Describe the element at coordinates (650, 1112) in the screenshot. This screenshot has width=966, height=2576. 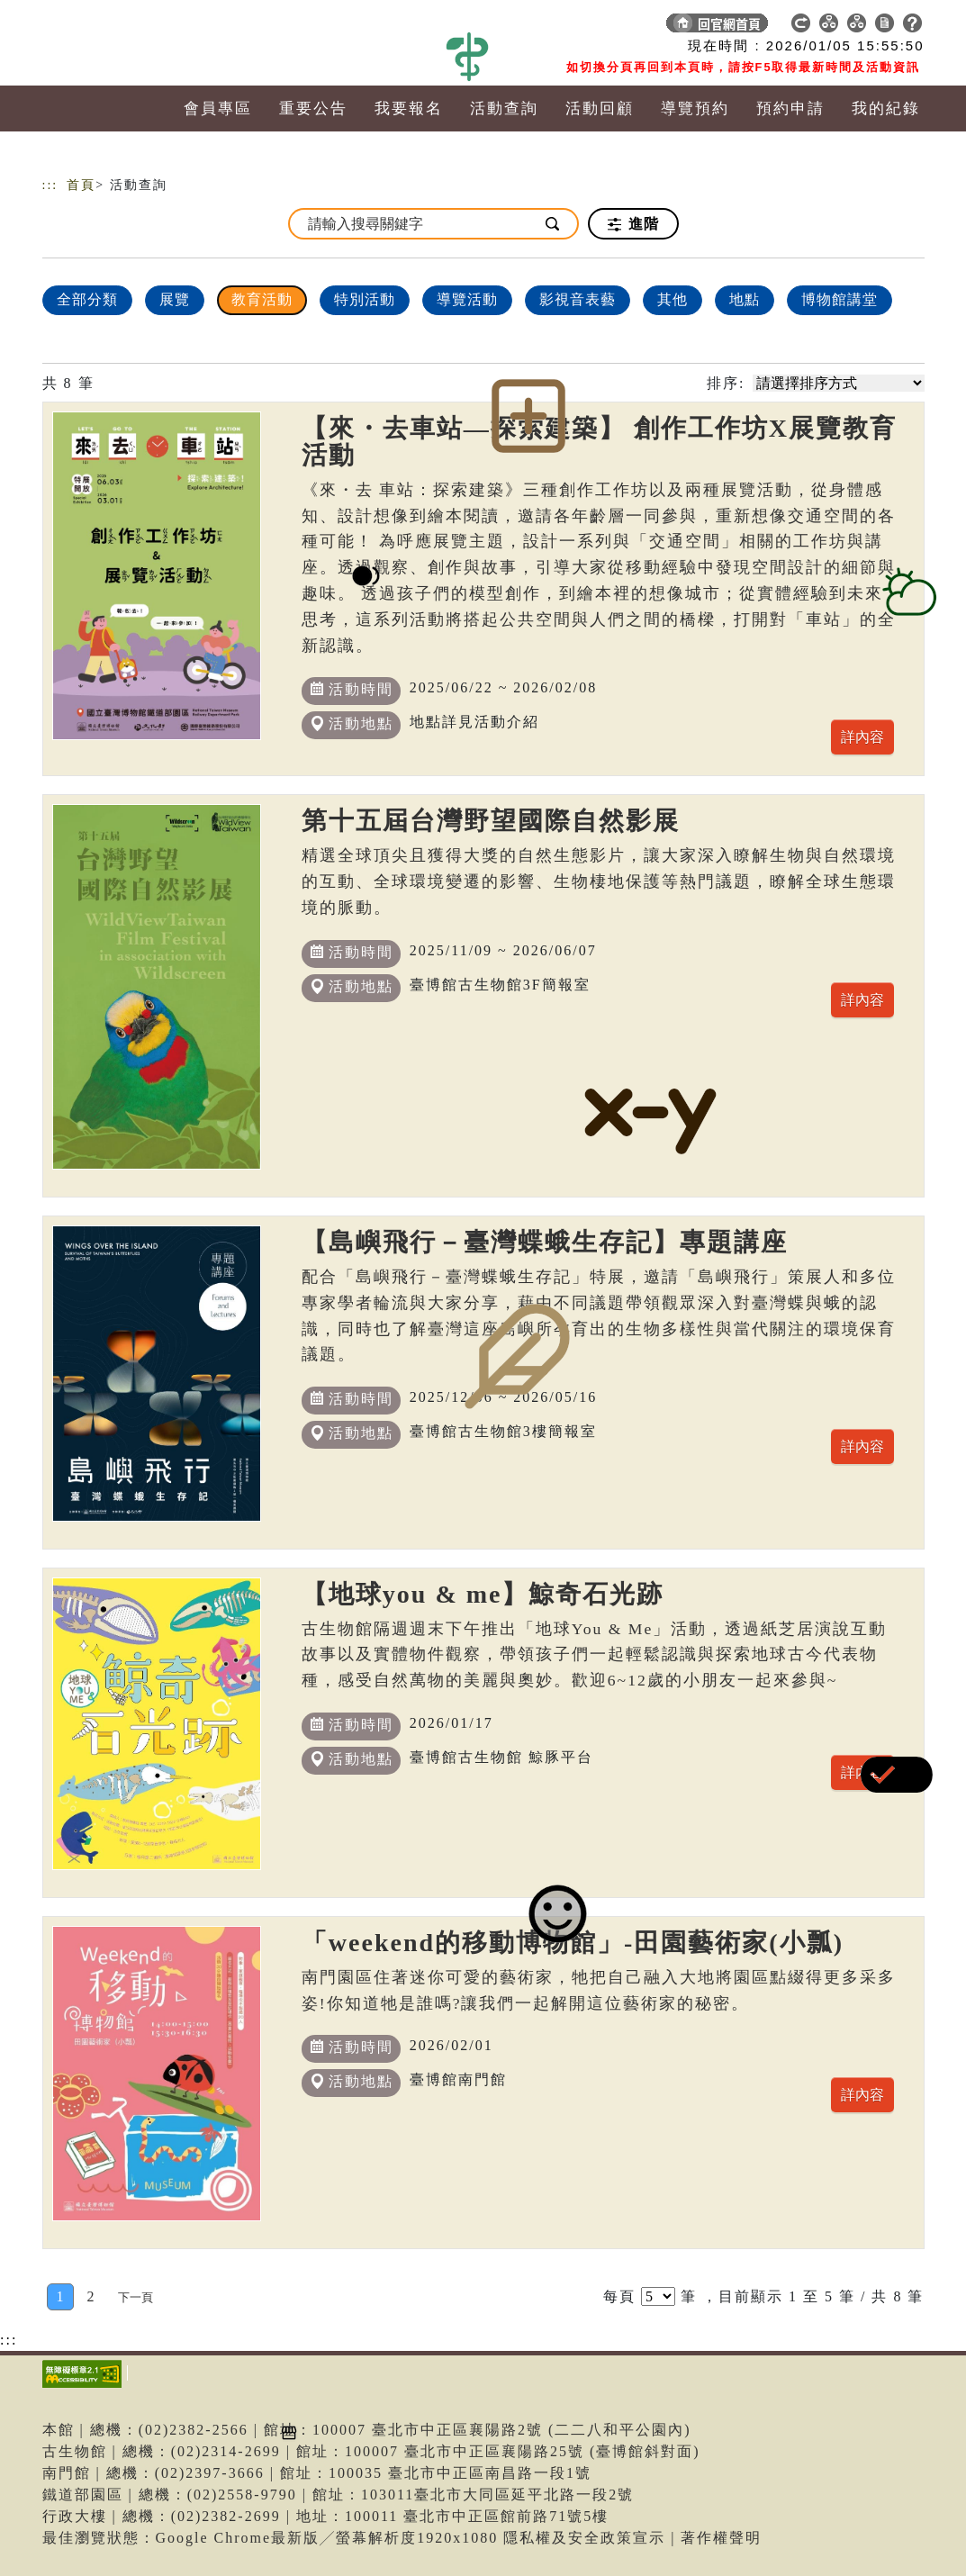
I see `subtract y value from x in a calculation` at that location.